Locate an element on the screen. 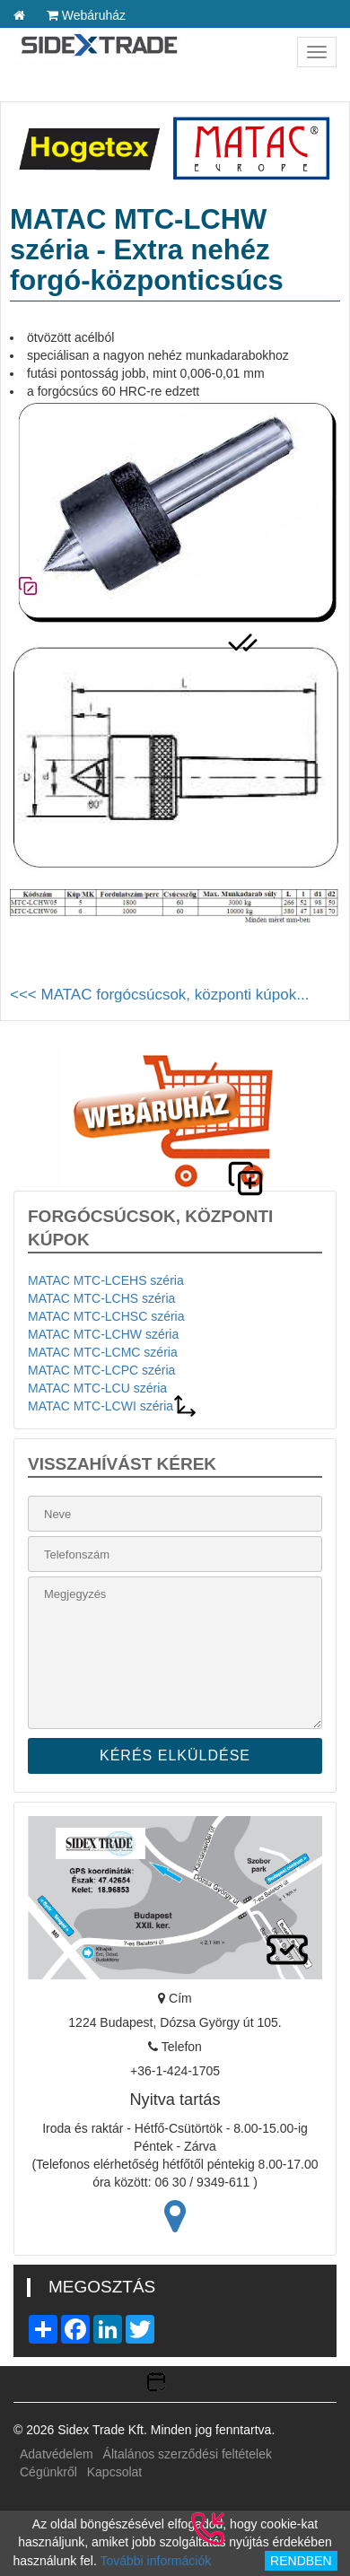 The image size is (350, 2576). incoming call notification is located at coordinates (207, 2528).